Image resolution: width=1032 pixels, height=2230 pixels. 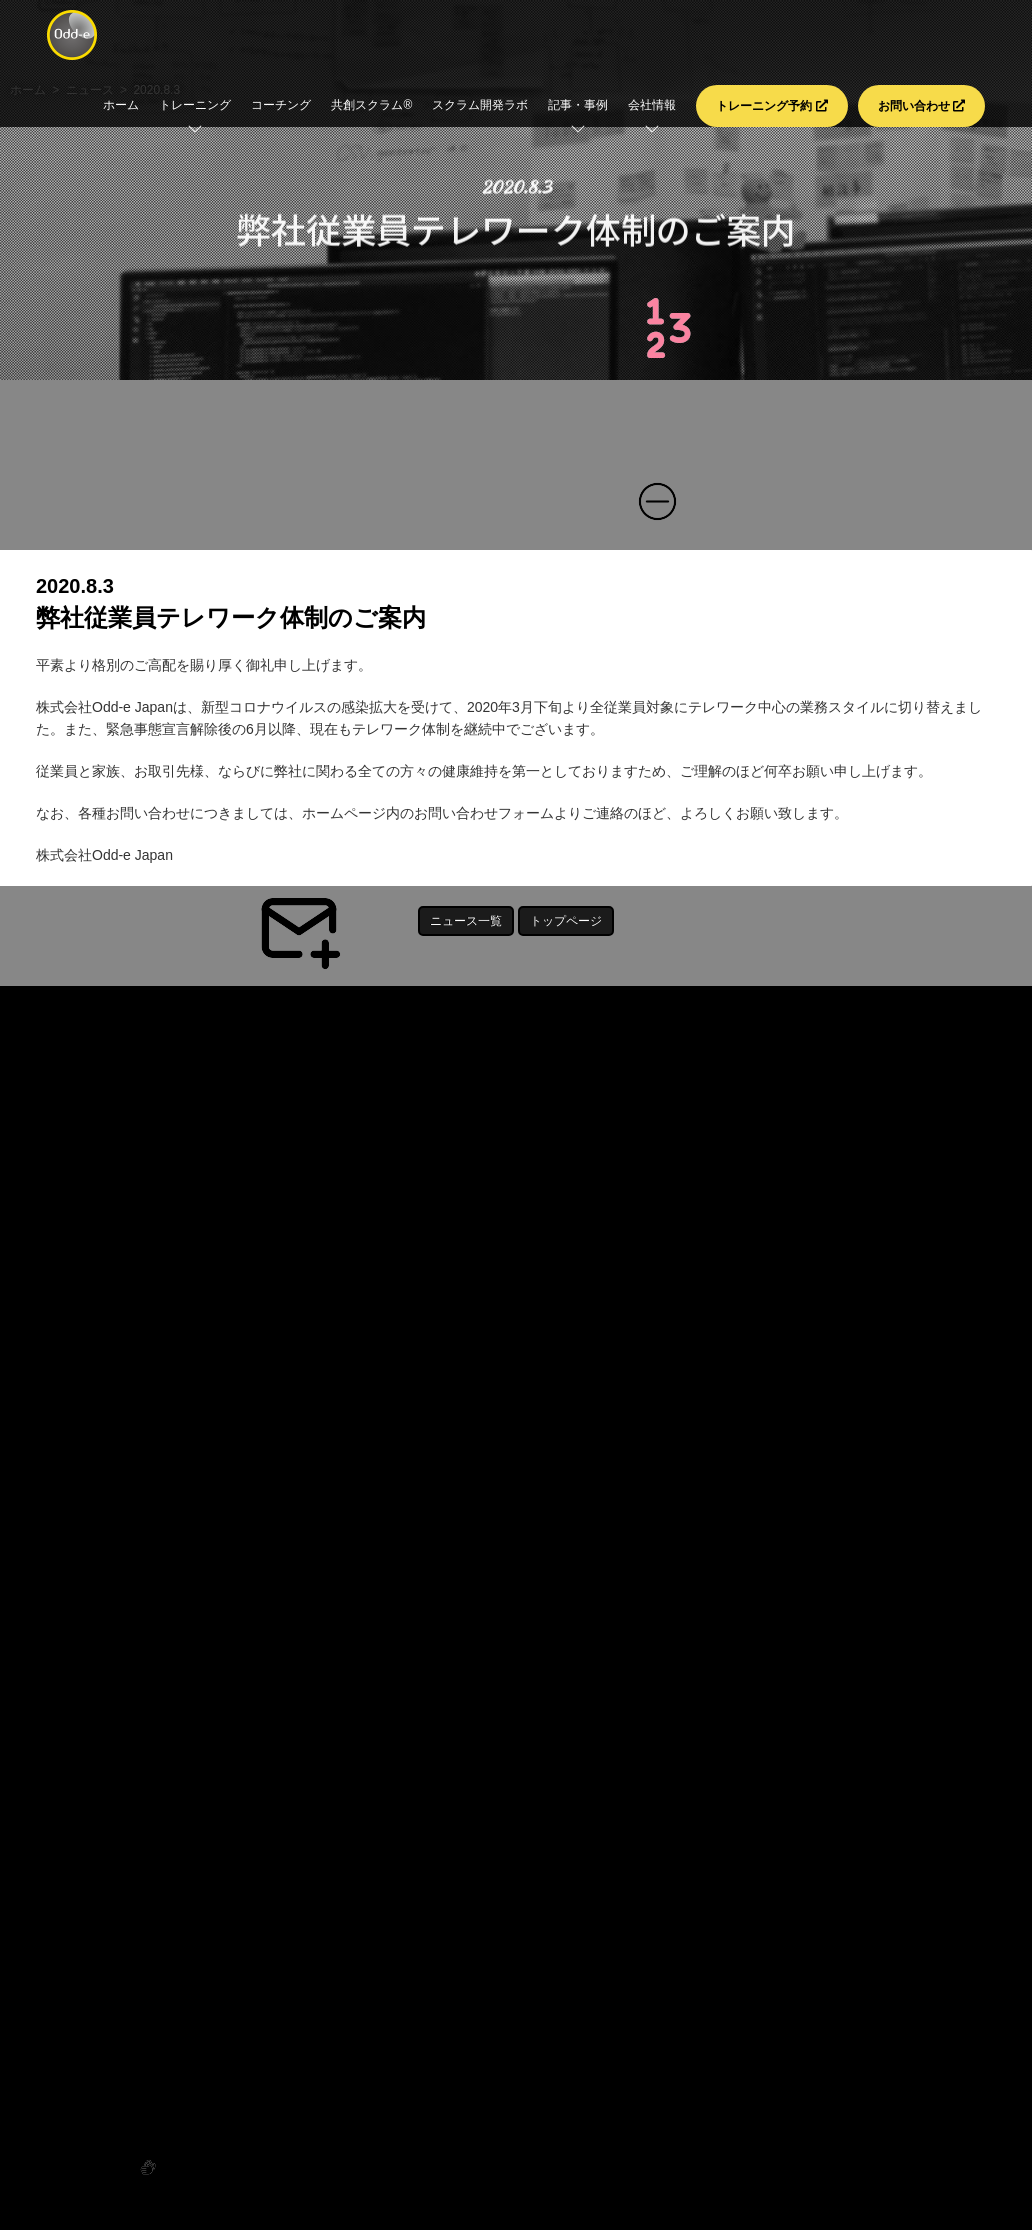 I want to click on compose a new email, so click(x=299, y=928).